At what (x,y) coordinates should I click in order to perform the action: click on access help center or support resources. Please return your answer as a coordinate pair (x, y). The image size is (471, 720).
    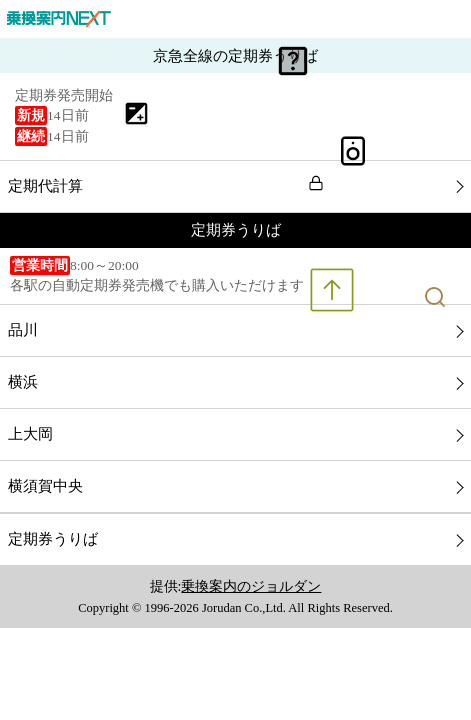
    Looking at the image, I should click on (293, 61).